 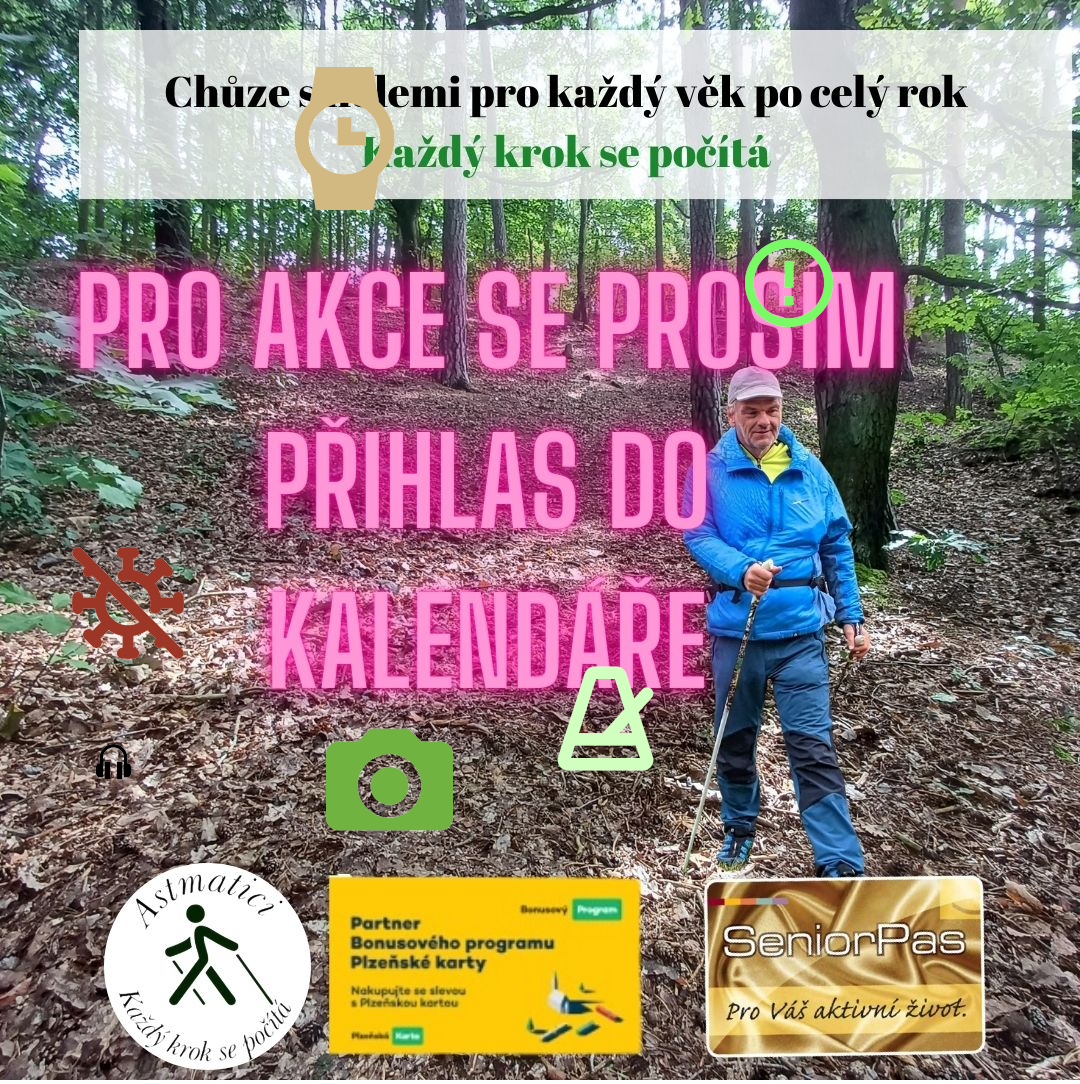 What do you see at coordinates (344, 138) in the screenshot?
I see `view time or clock settings` at bounding box center [344, 138].